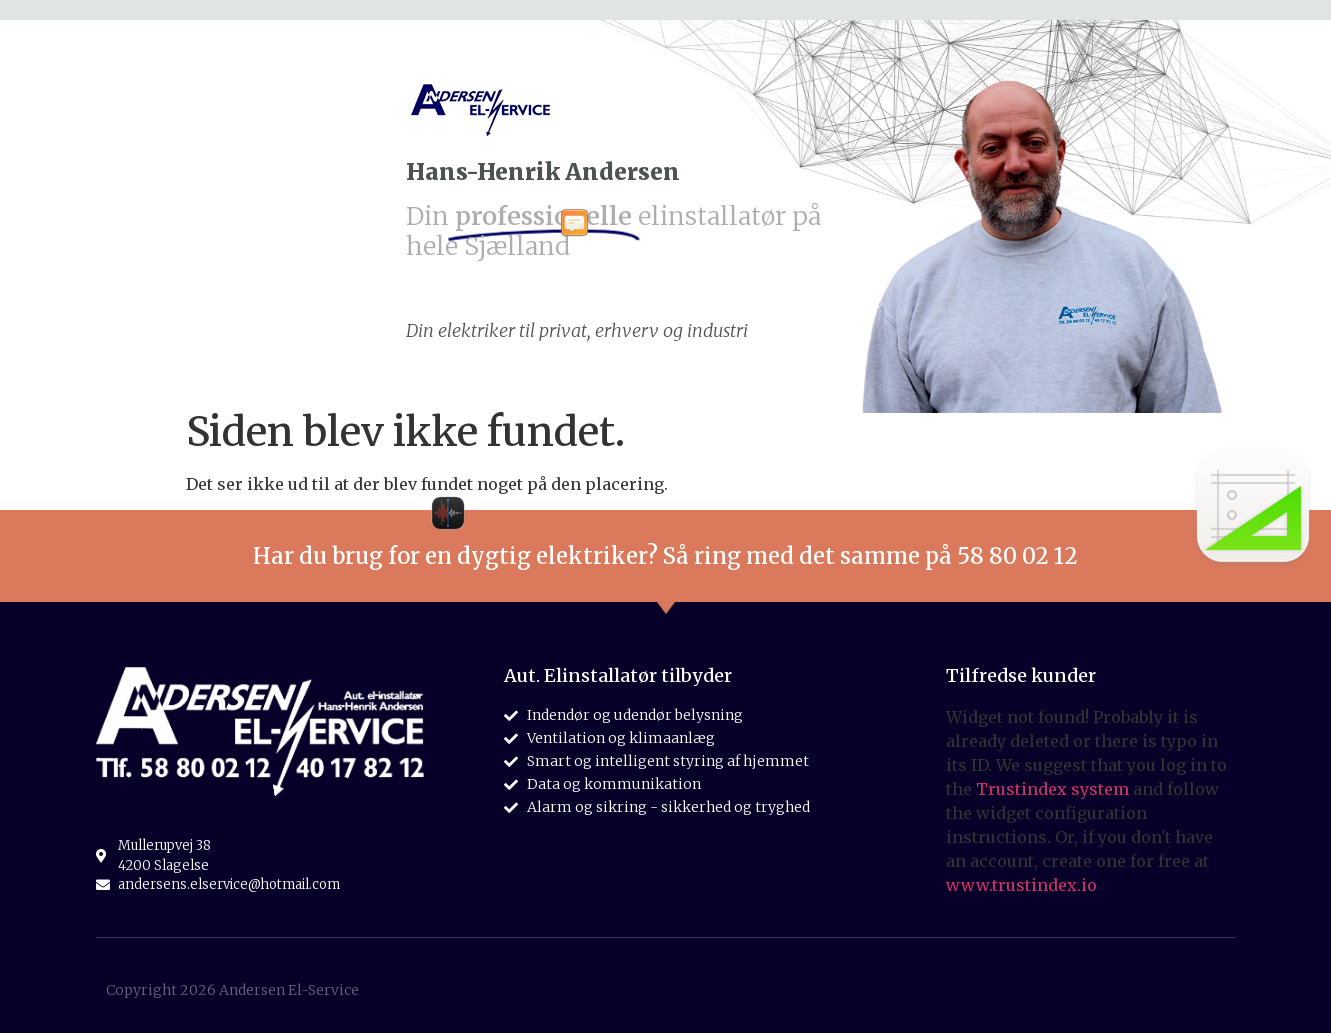 This screenshot has width=1331, height=1033. What do you see at coordinates (1253, 506) in the screenshot?
I see `open glade interface designer` at bounding box center [1253, 506].